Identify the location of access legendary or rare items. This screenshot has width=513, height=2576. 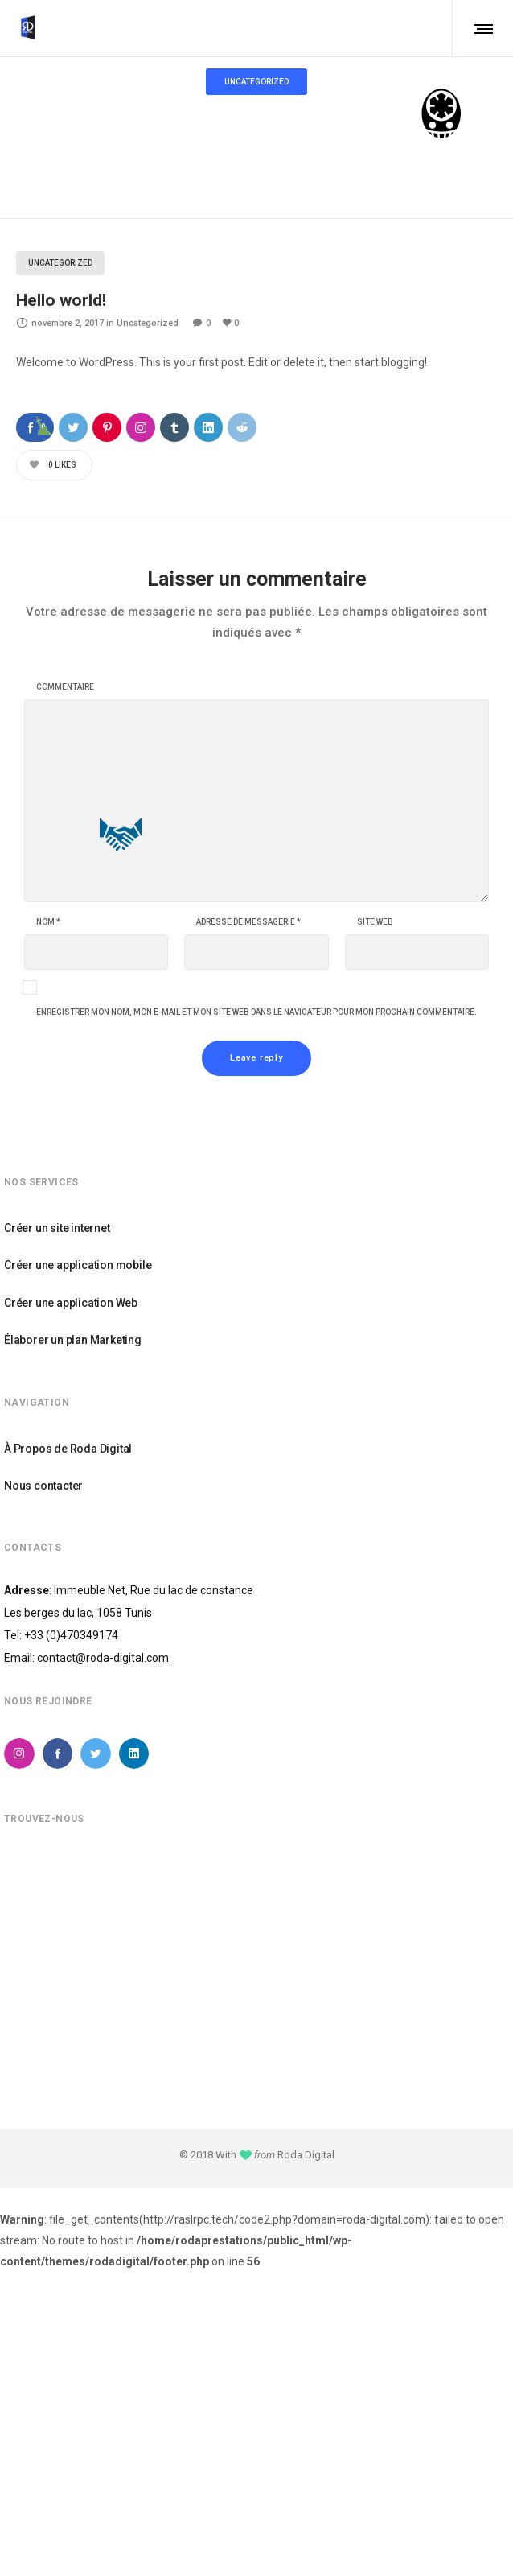
(43, 426).